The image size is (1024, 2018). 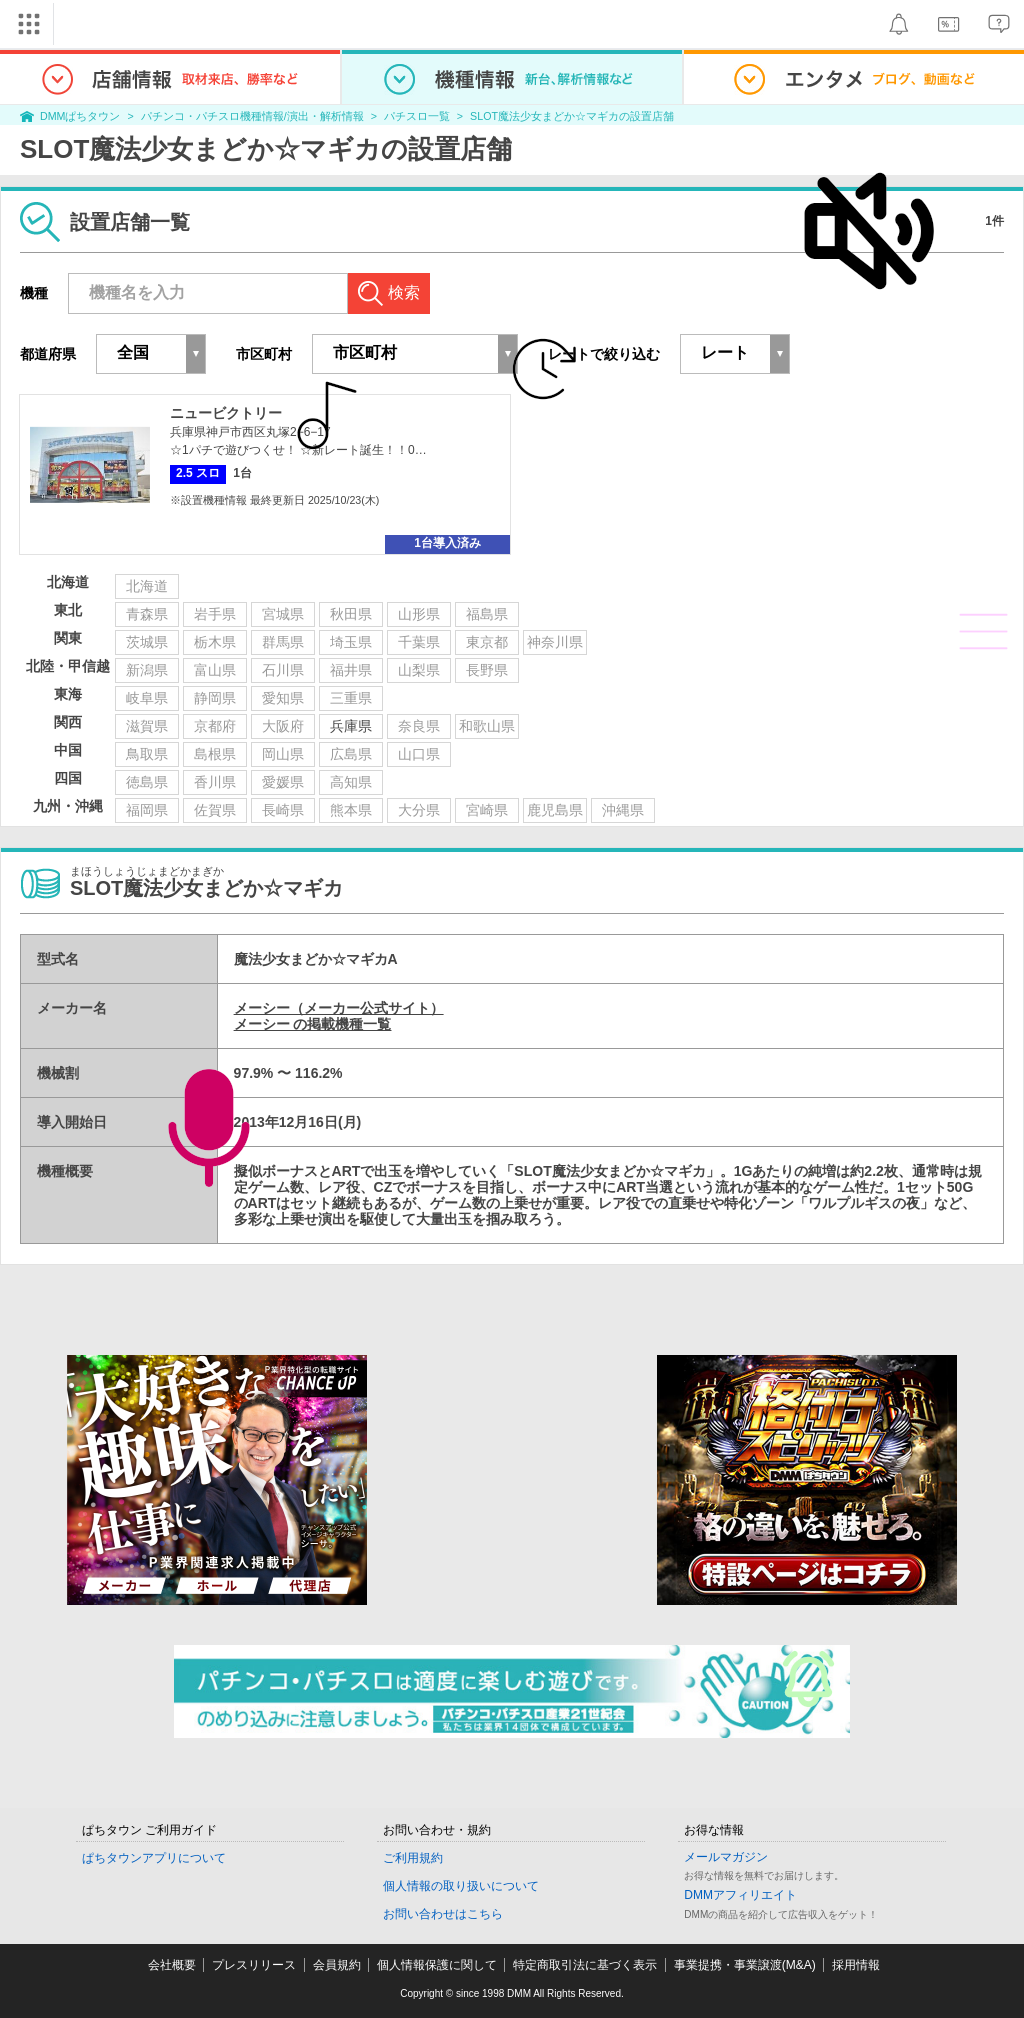 What do you see at coordinates (543, 369) in the screenshot?
I see `redo or restore a previous action` at bounding box center [543, 369].